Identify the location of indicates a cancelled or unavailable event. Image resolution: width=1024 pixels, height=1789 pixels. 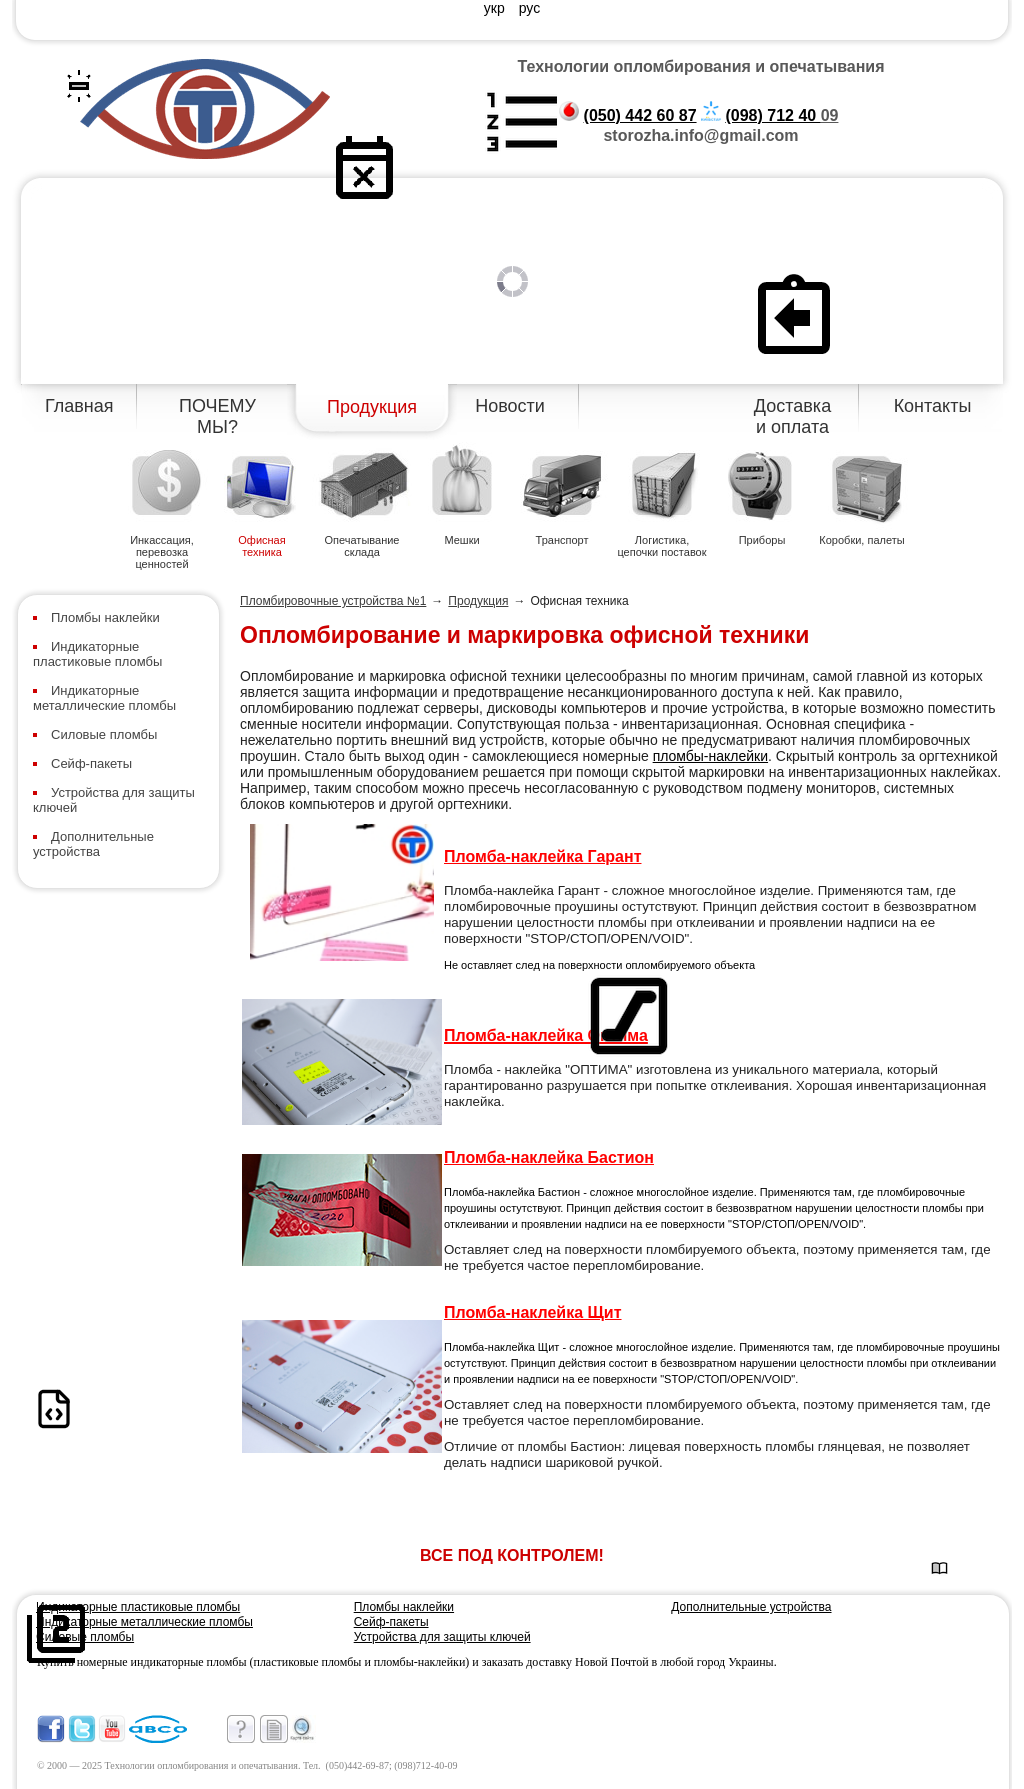
(364, 170).